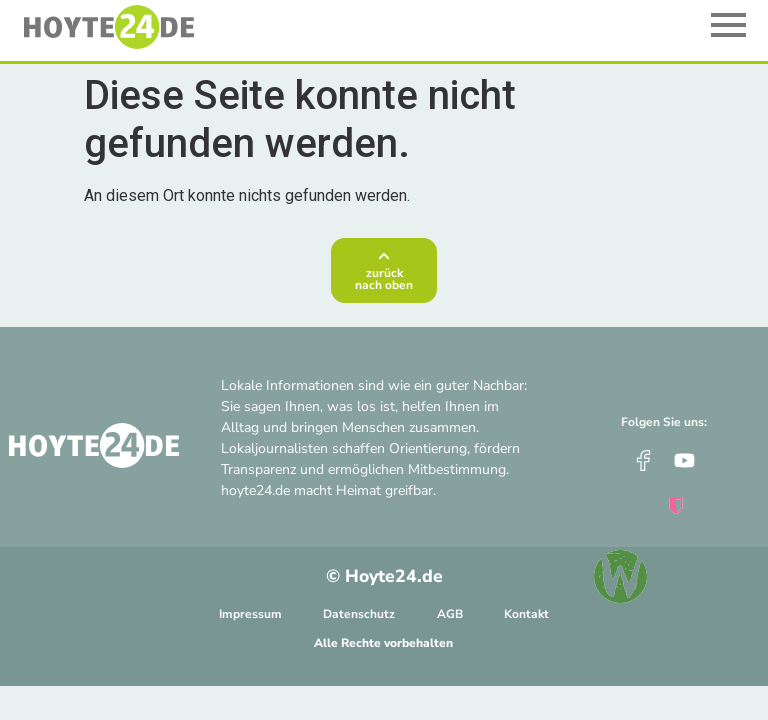 The width and height of the screenshot is (768, 720). I want to click on open bitwarden password manager, so click(676, 506).